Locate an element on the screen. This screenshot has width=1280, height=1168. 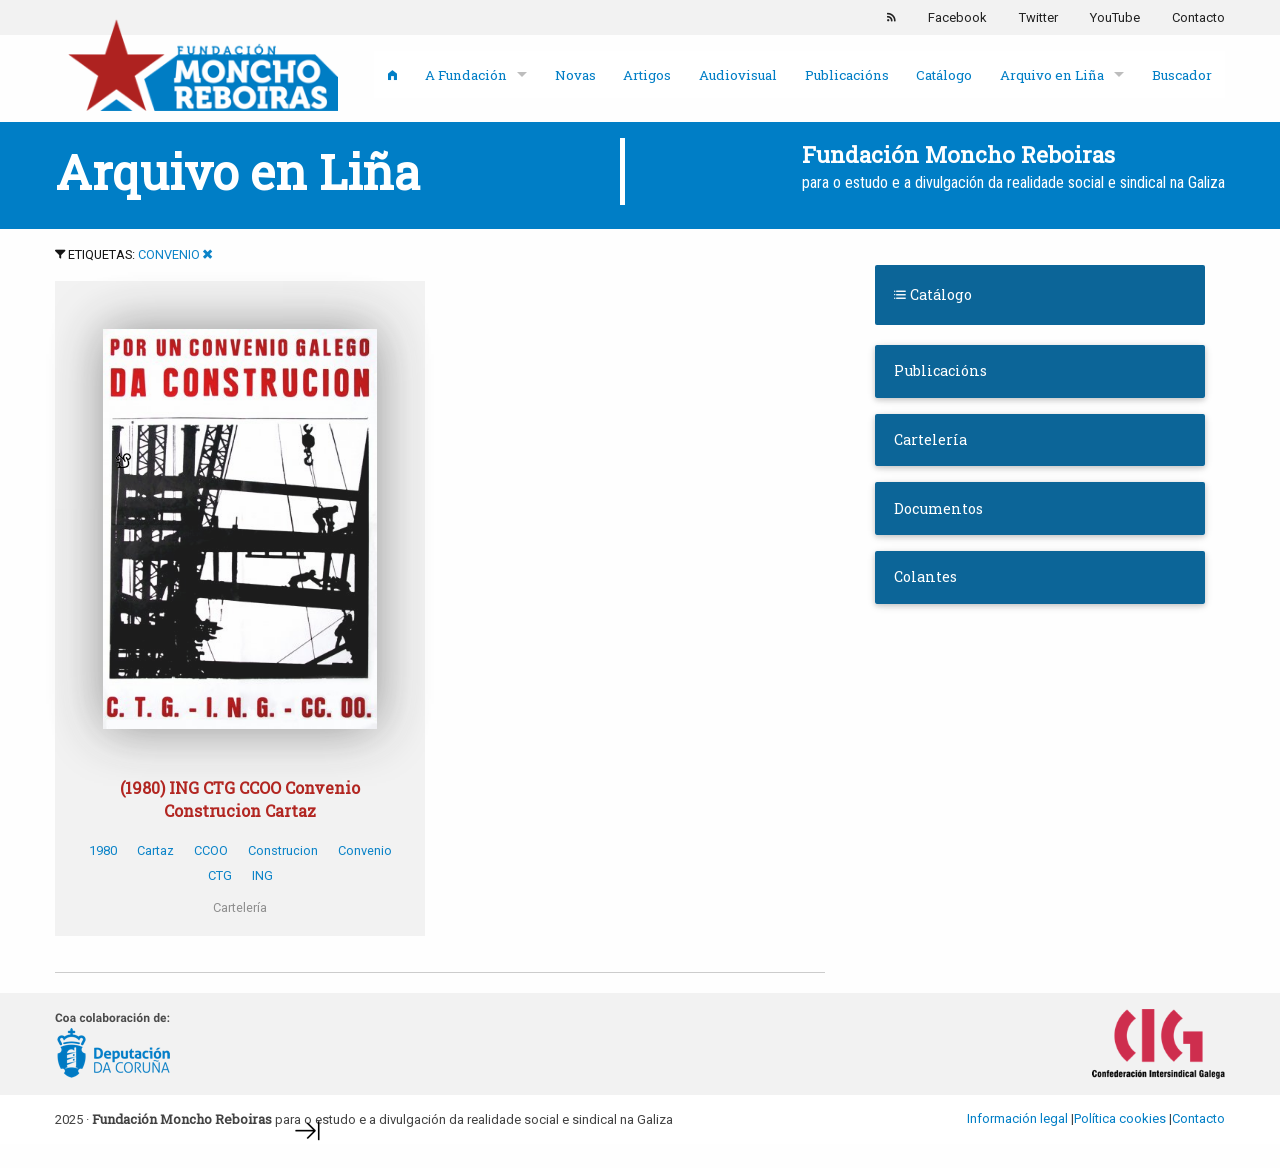
move content to the next tab stop is located at coordinates (308, 1131).